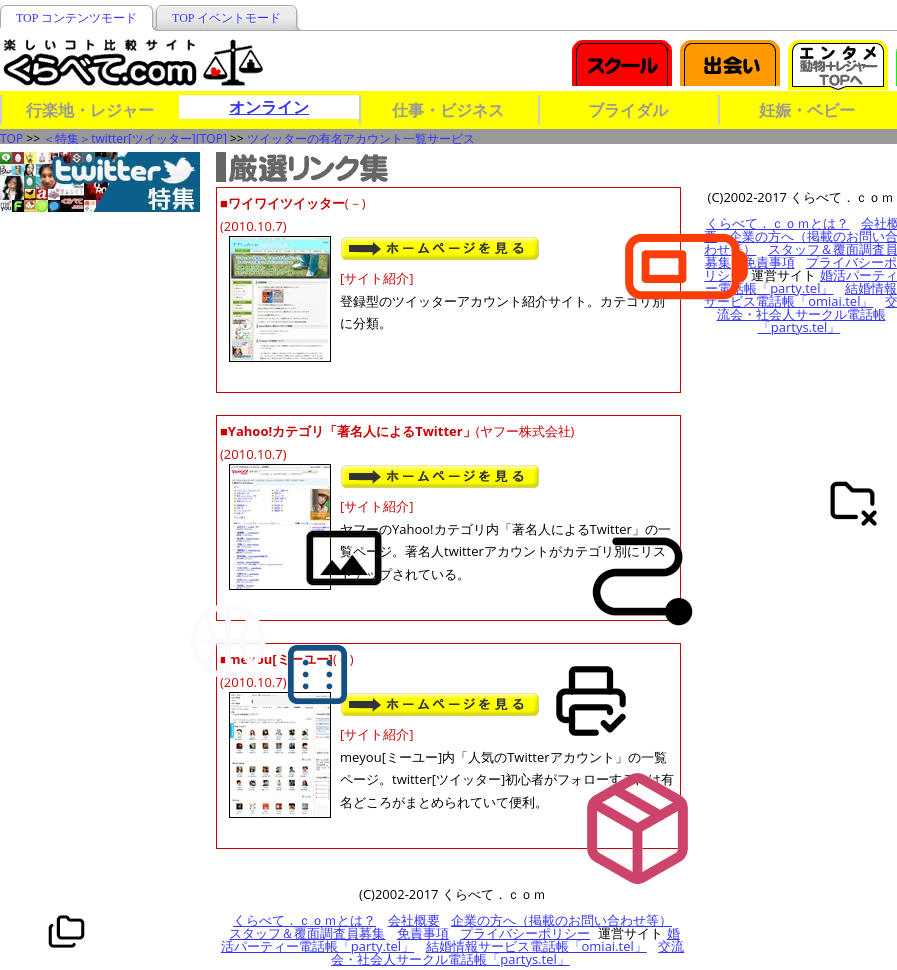  I want to click on view panorama or wide-angle photo, so click(344, 558).